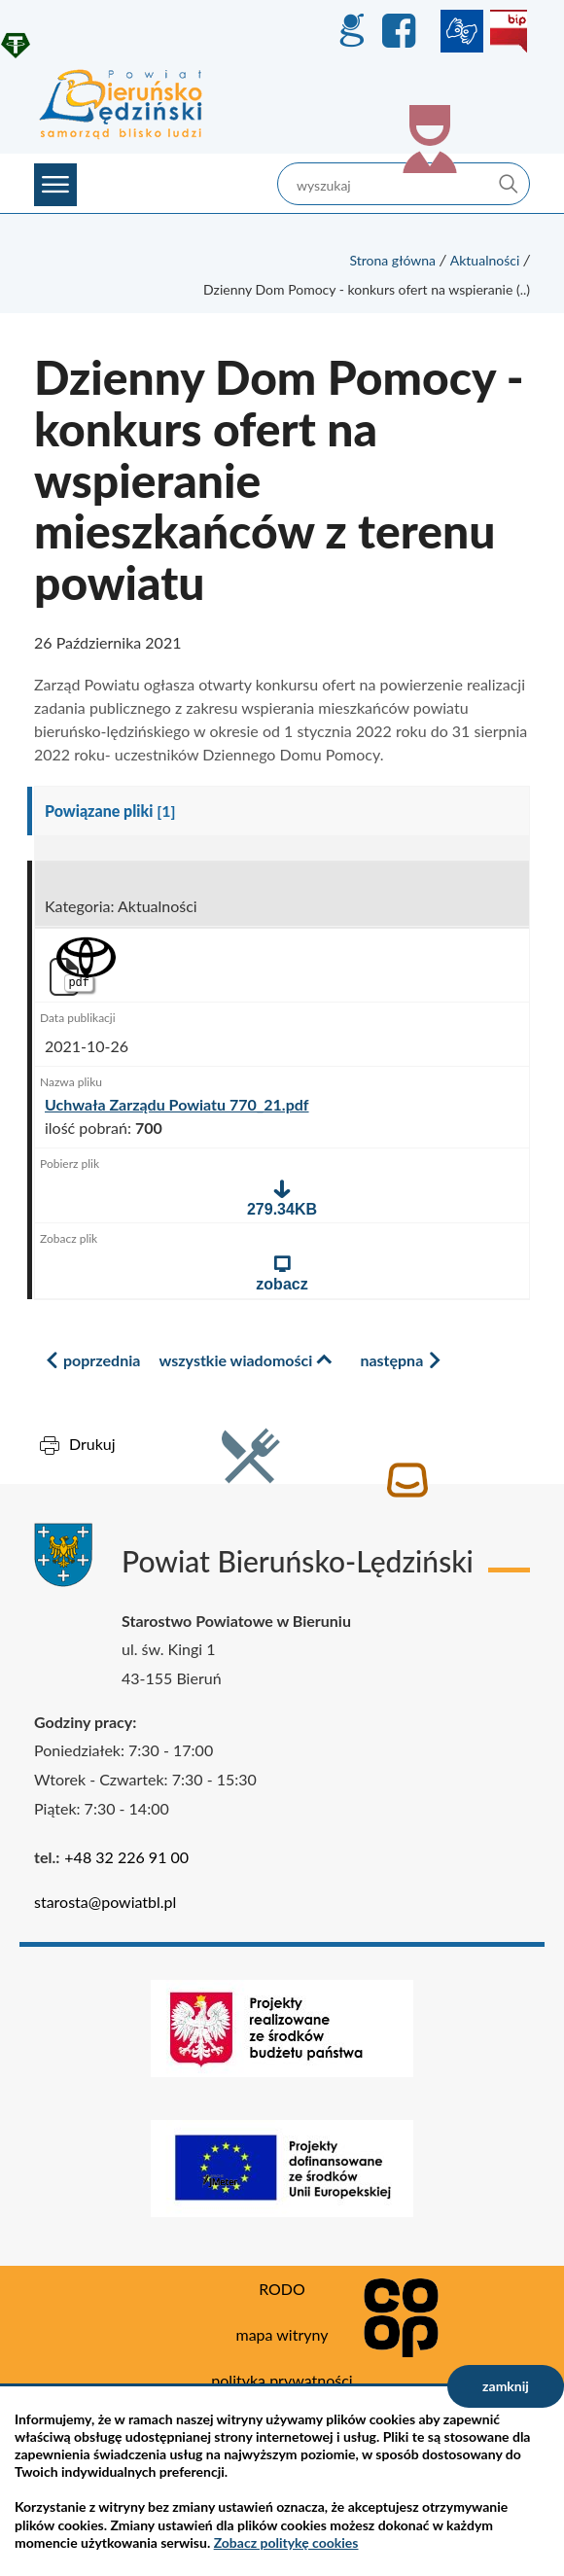 The width and height of the screenshot is (564, 2576). What do you see at coordinates (220, 2181) in the screenshot?
I see `apache jmeter application logo` at bounding box center [220, 2181].